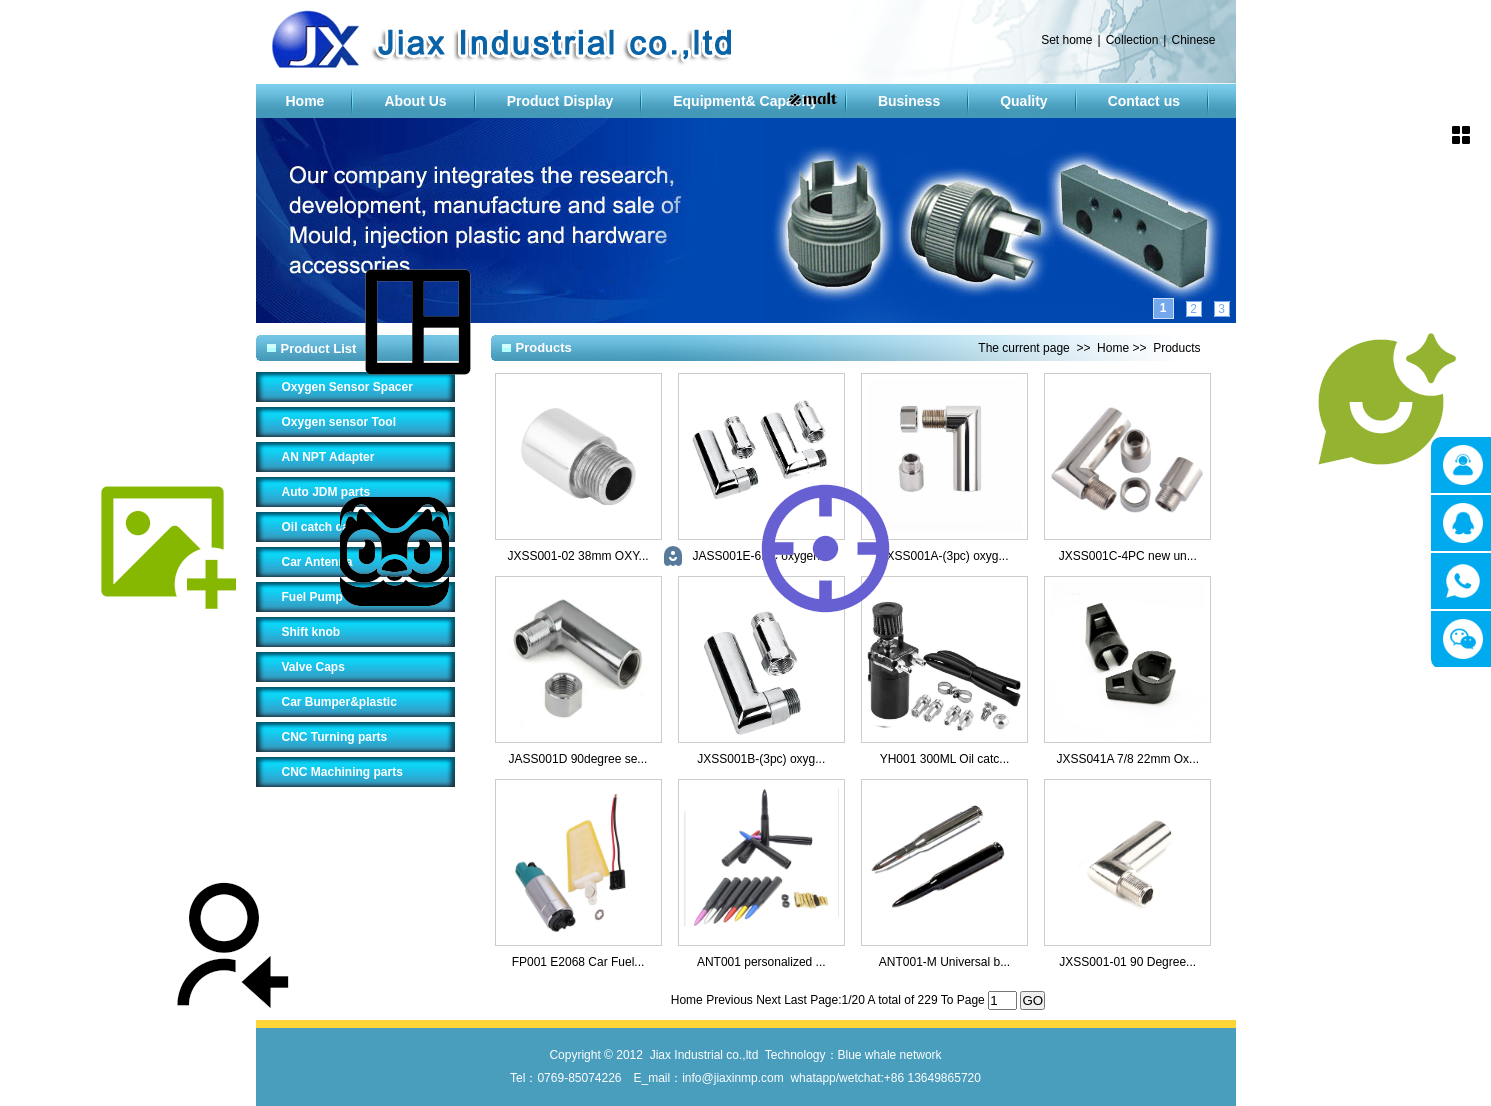  I want to click on friendly ghost avatar or profile icon, so click(673, 556).